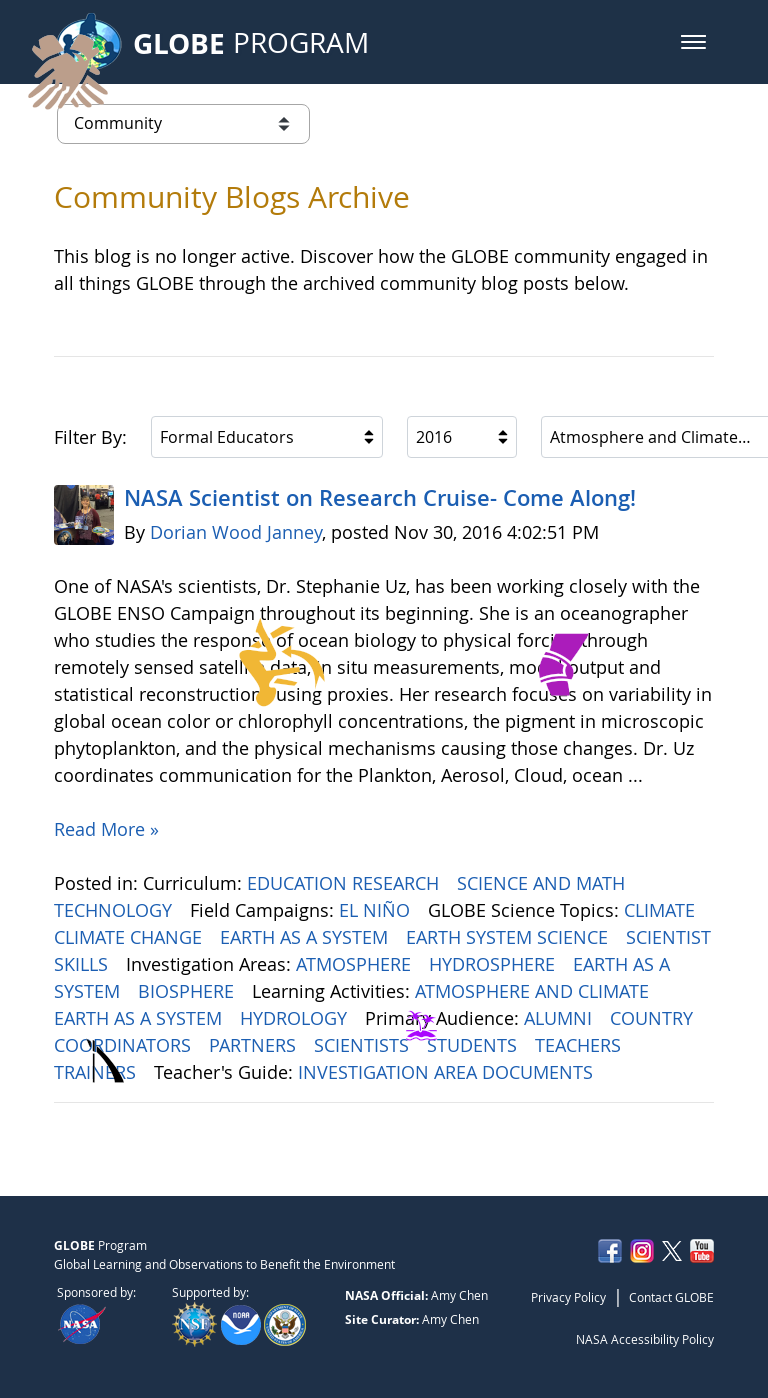 Image resolution: width=768 pixels, height=1398 pixels. Describe the element at coordinates (421, 1025) in the screenshot. I see `navigate to island or beach location` at that location.